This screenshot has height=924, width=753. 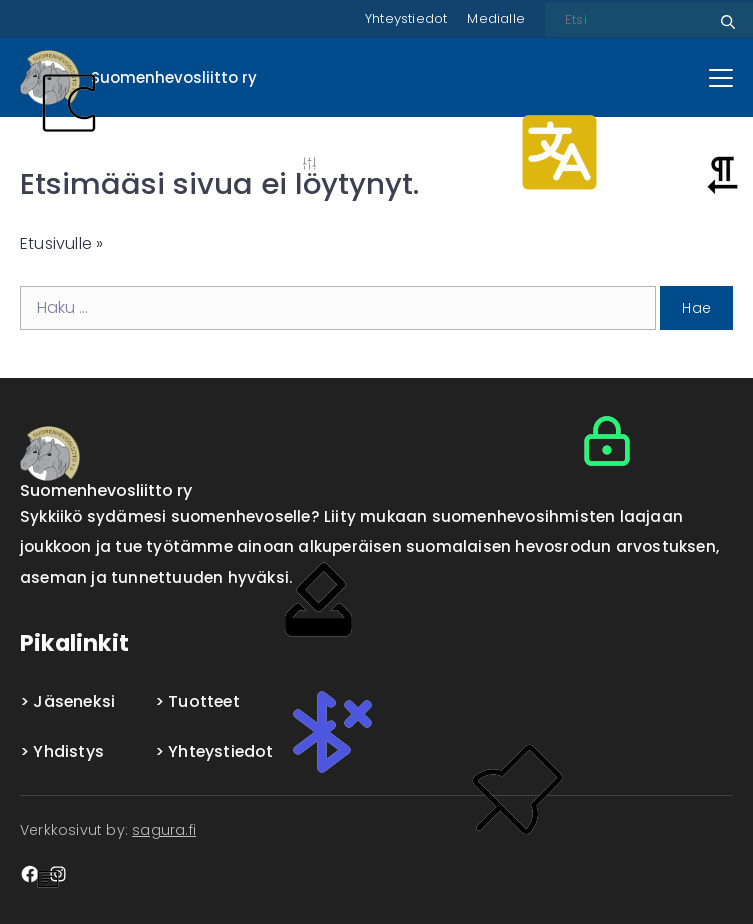 What do you see at coordinates (318, 599) in the screenshot?
I see `cast your vote or submit a ballot` at bounding box center [318, 599].